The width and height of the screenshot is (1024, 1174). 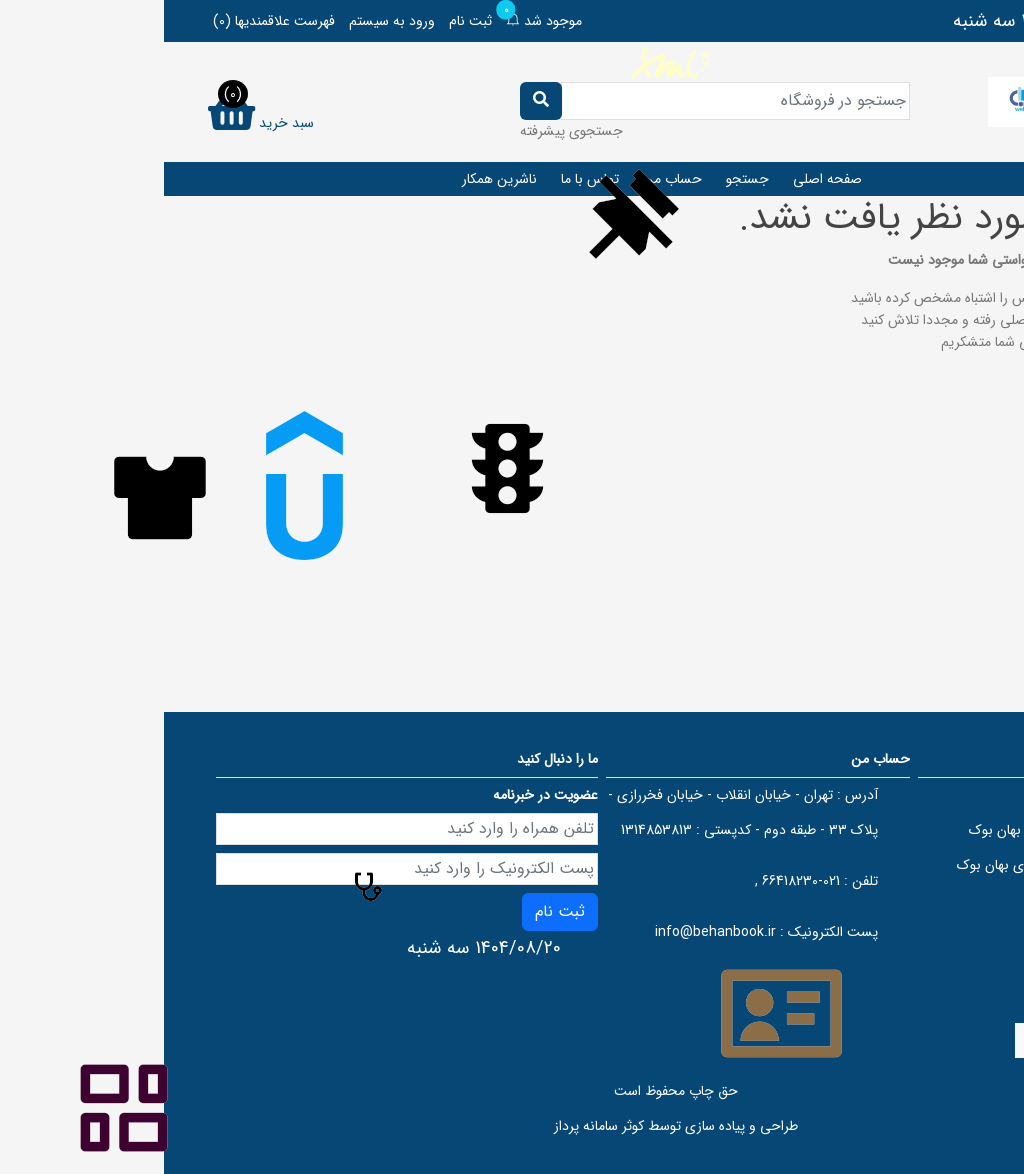 What do you see at coordinates (367, 886) in the screenshot?
I see `access health or medical features` at bounding box center [367, 886].